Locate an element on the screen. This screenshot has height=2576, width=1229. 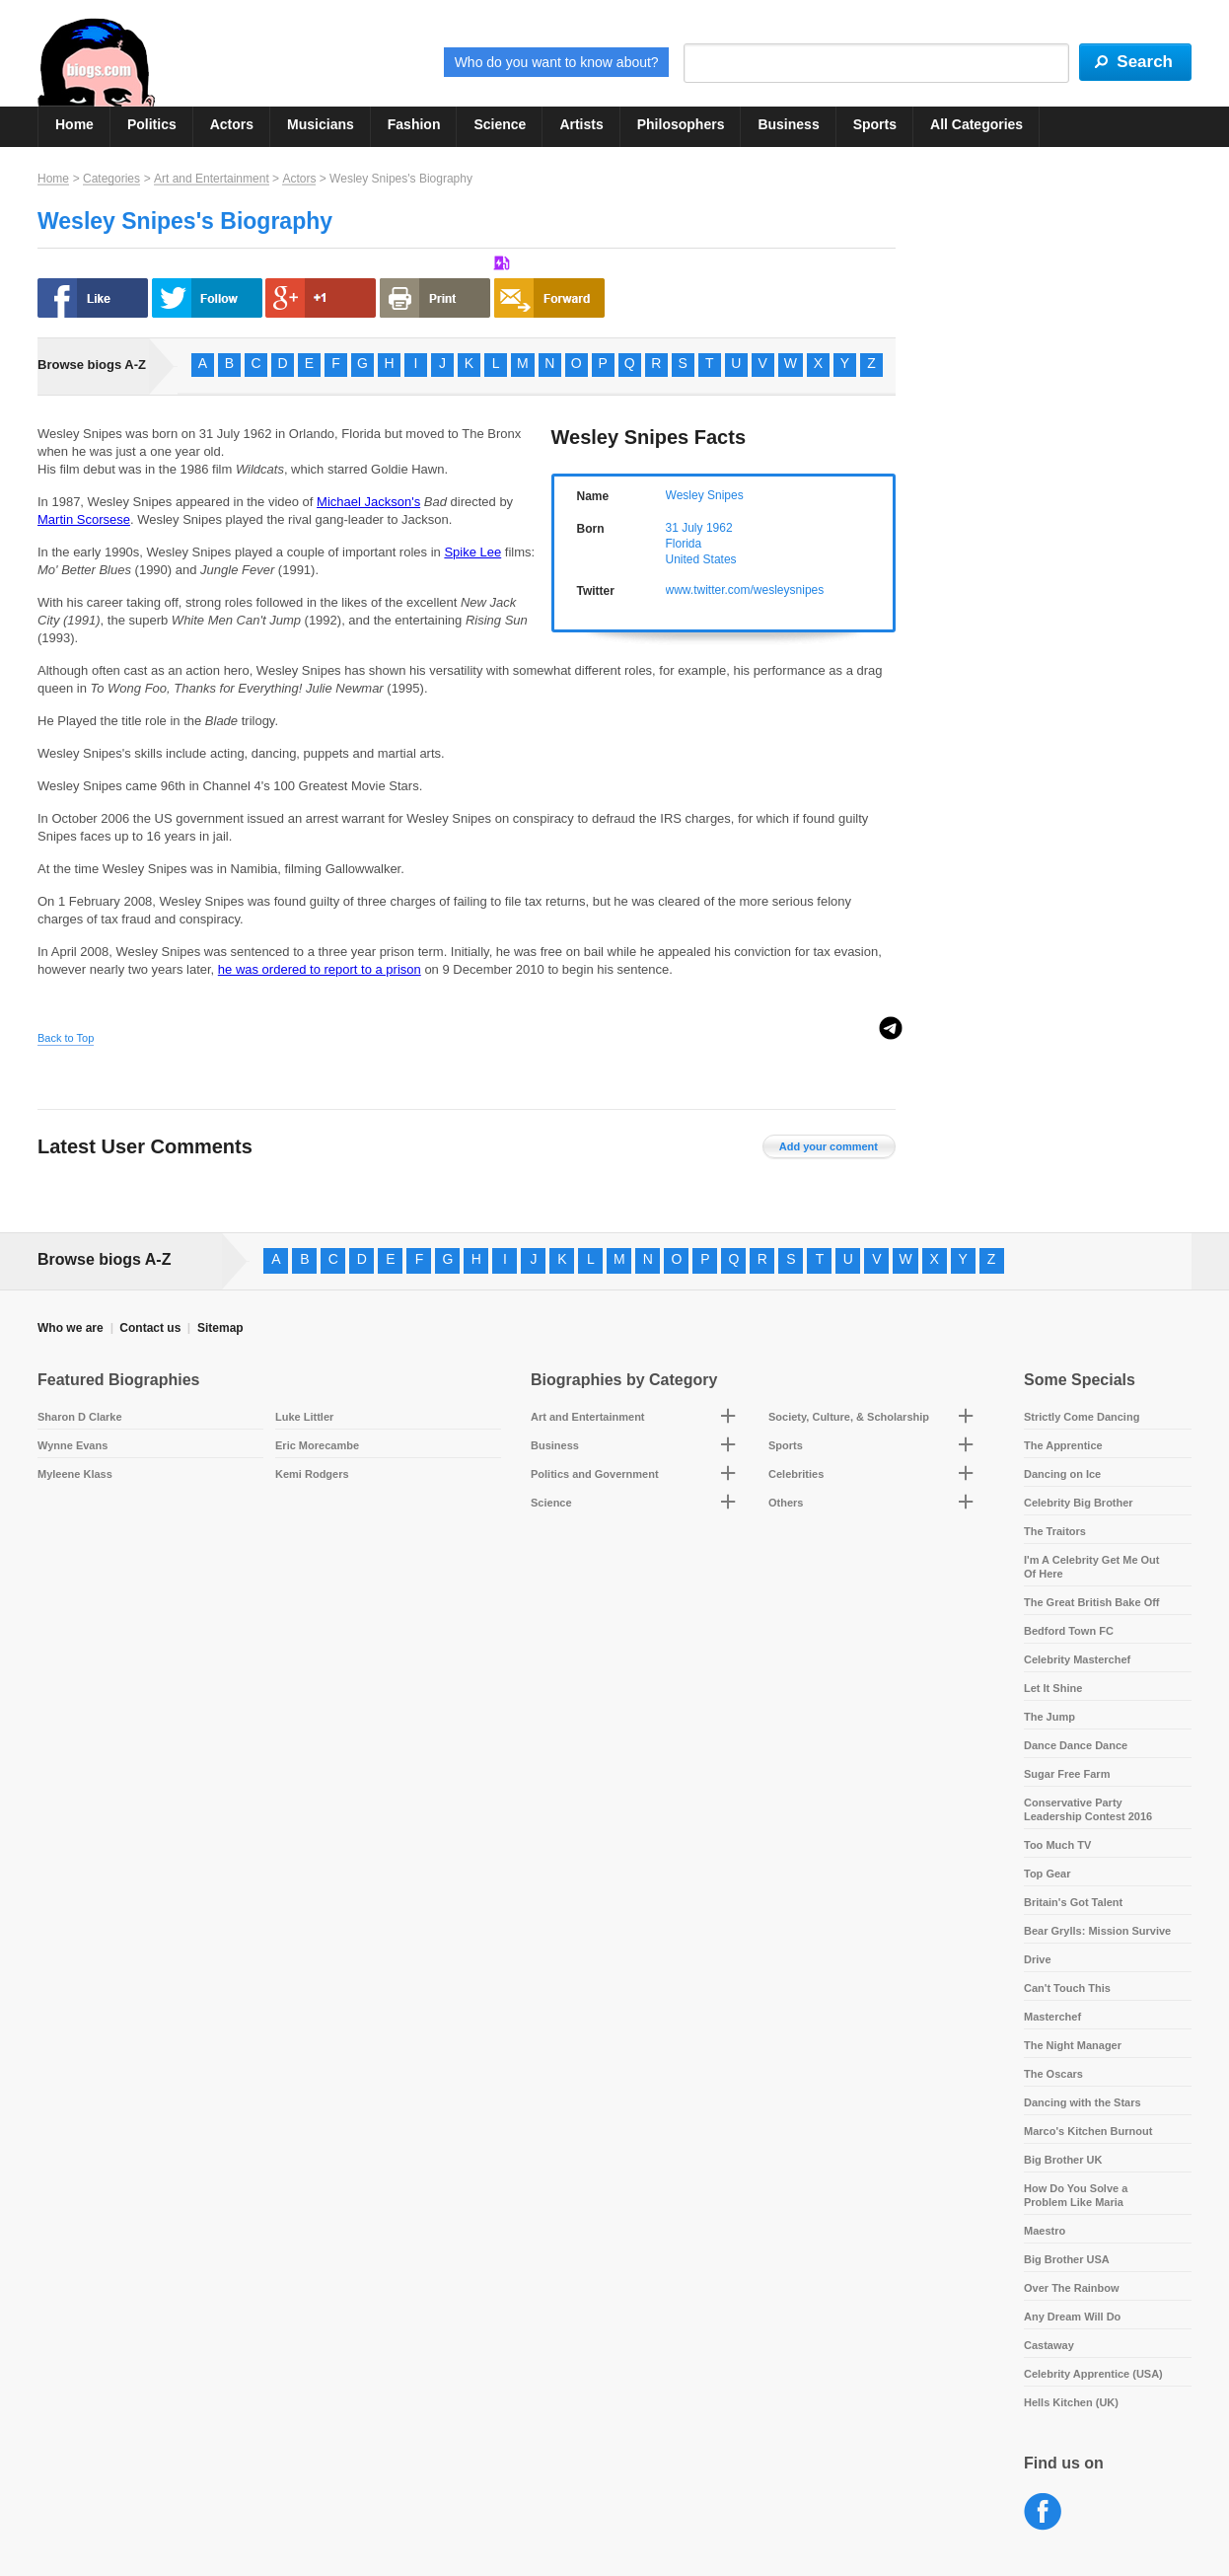
find nearby EV charging stations is located at coordinates (501, 262).